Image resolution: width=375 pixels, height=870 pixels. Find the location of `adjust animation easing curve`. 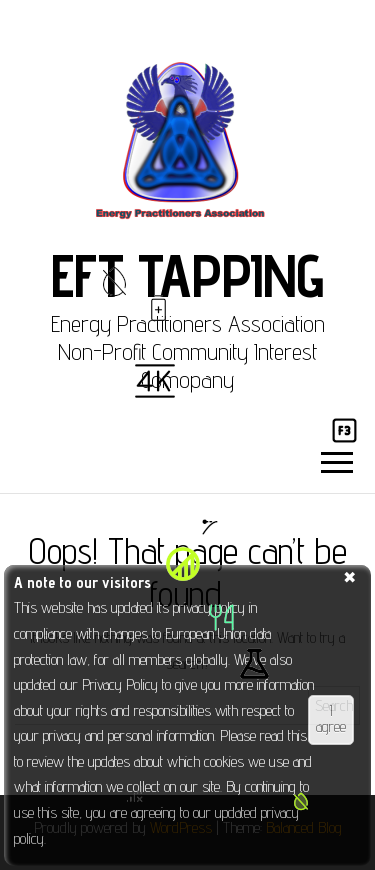

adjust animation easing curve is located at coordinates (210, 527).